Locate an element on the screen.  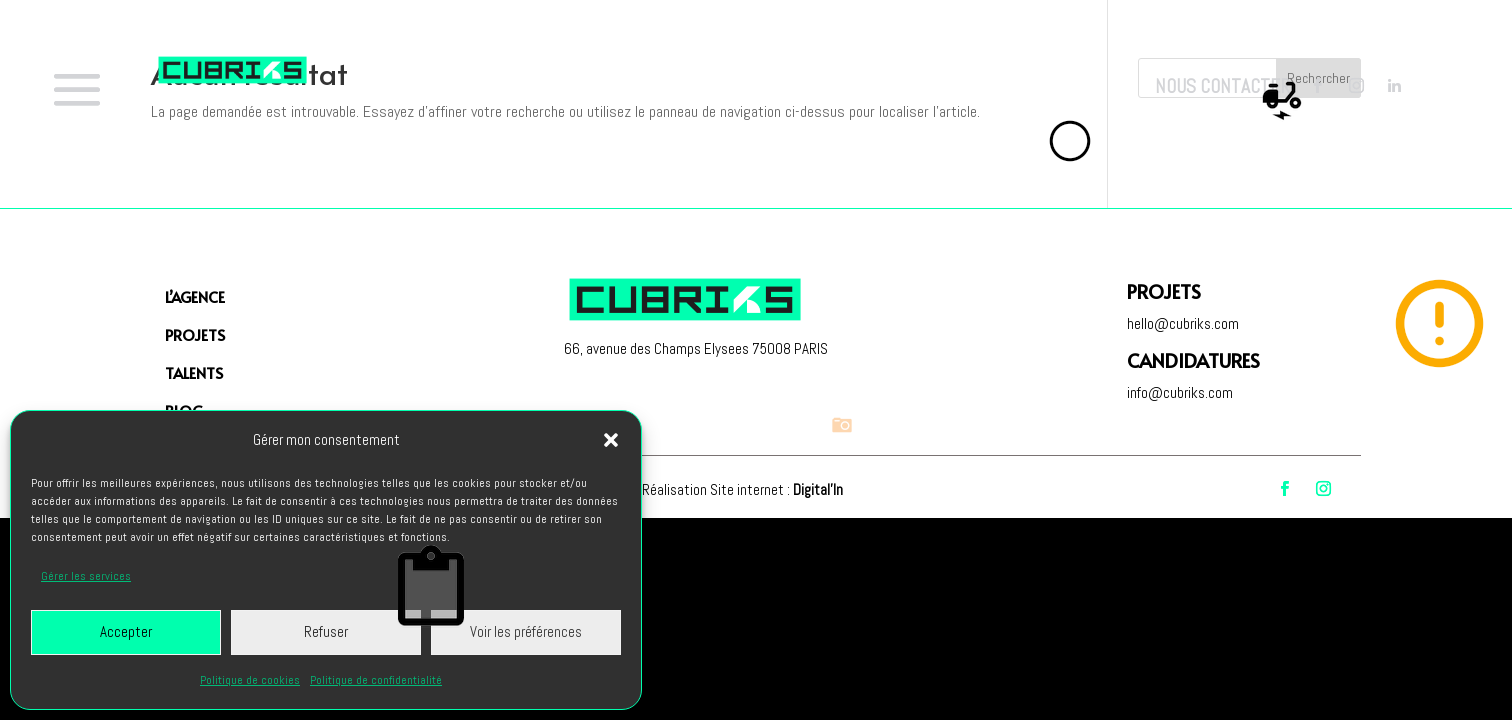
take a photo or access camera is located at coordinates (842, 425).